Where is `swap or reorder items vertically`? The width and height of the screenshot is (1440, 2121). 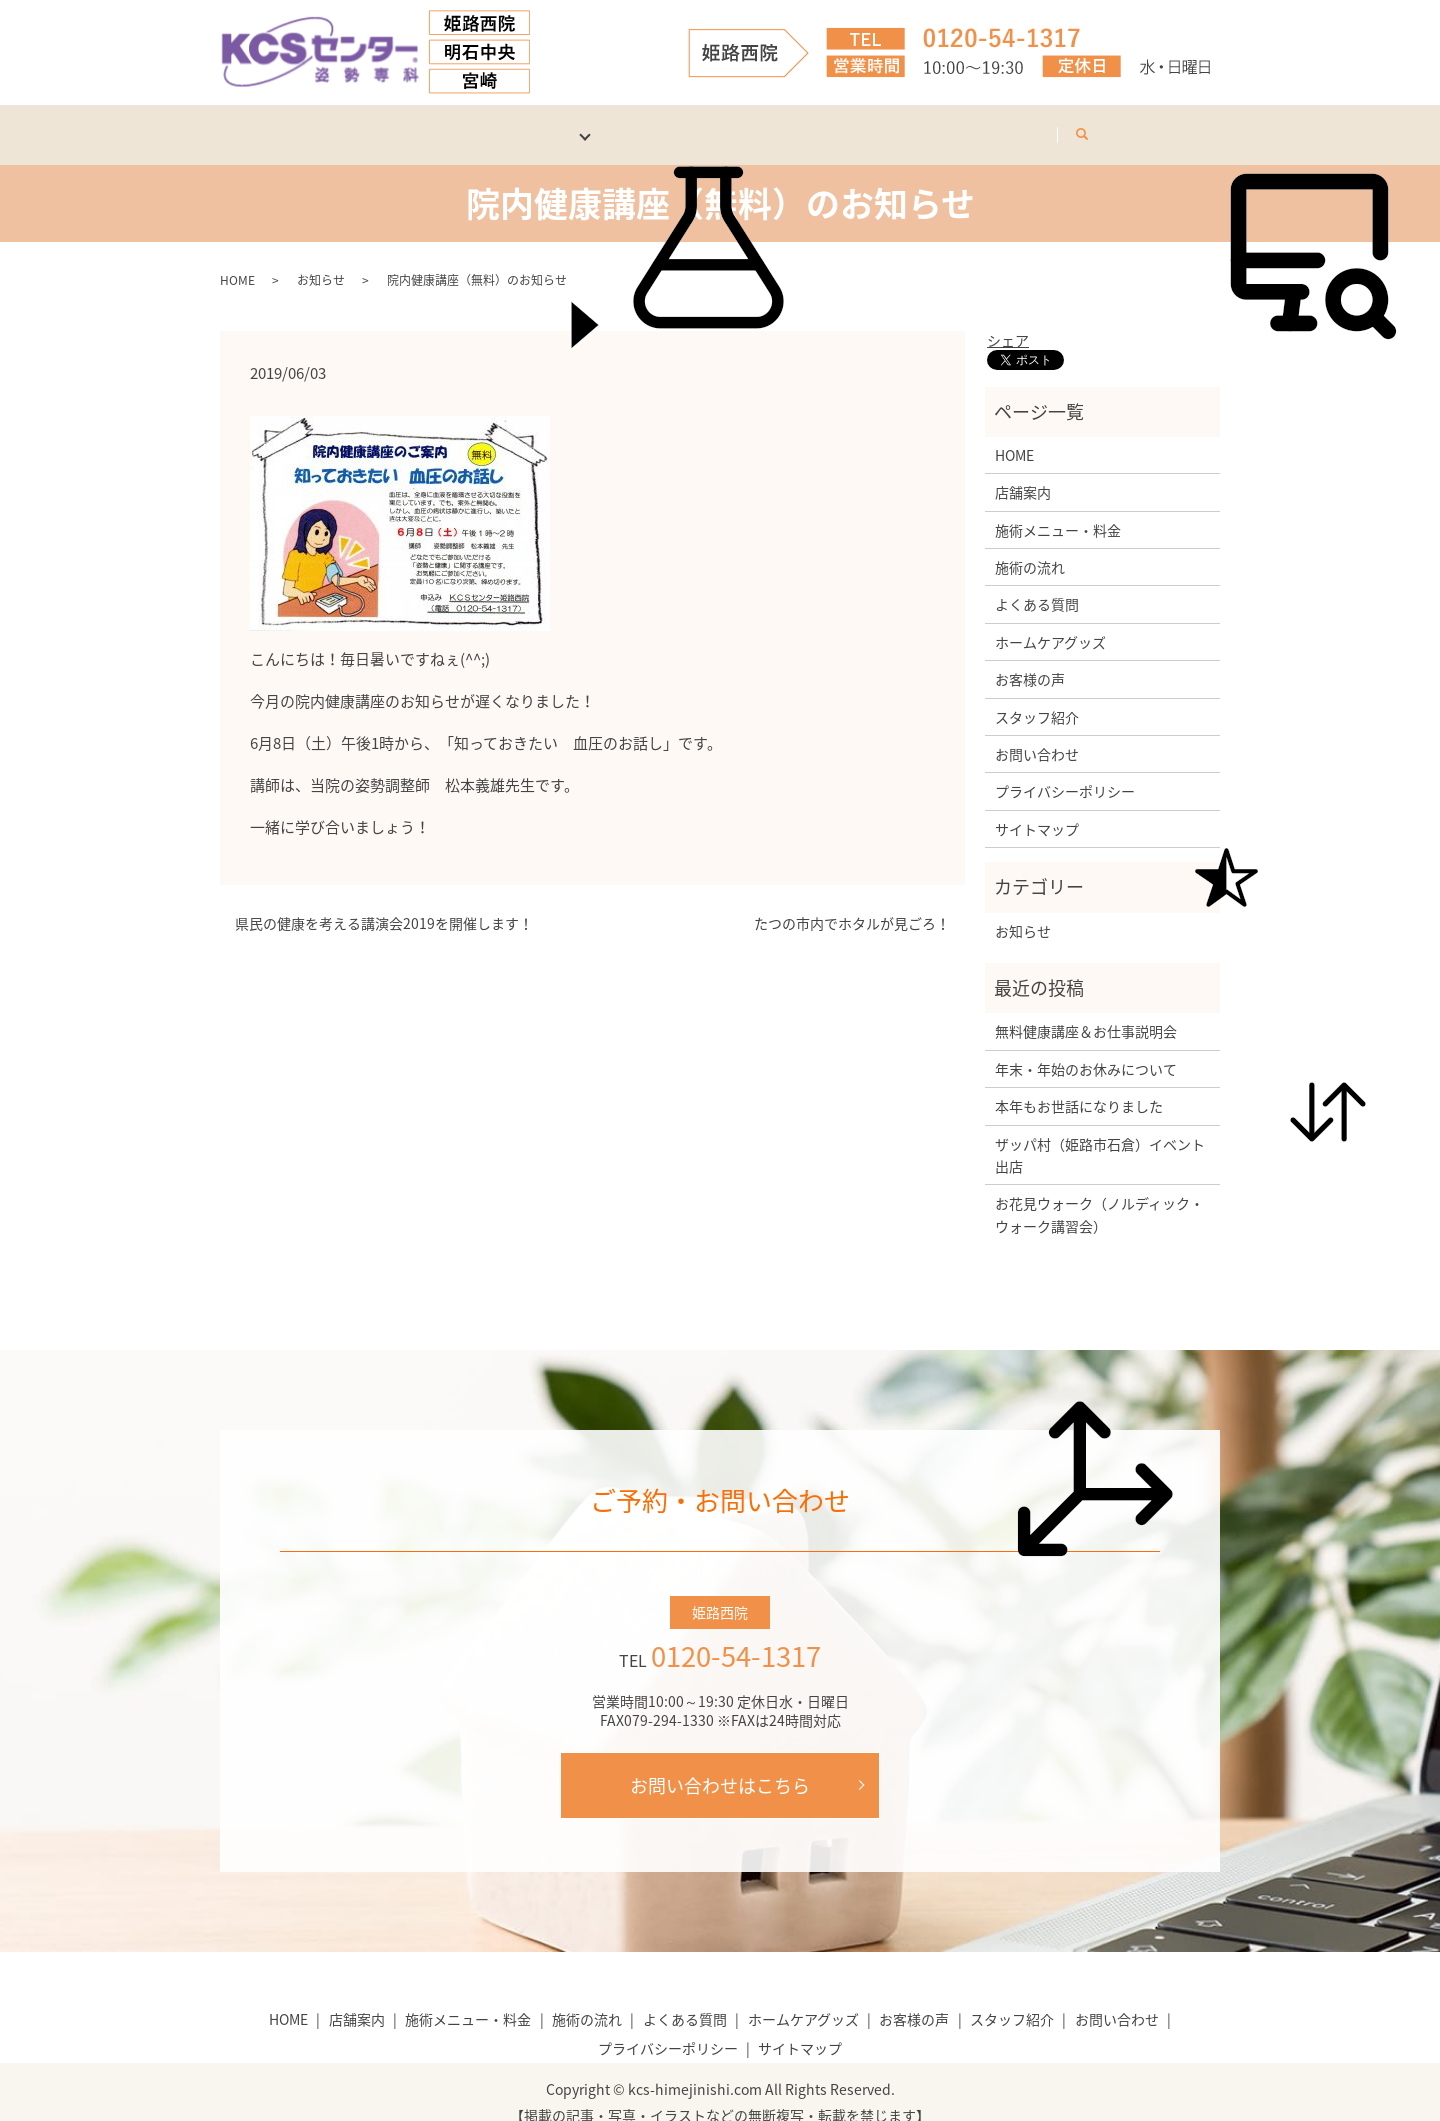
swap or reorder items vertically is located at coordinates (1328, 1112).